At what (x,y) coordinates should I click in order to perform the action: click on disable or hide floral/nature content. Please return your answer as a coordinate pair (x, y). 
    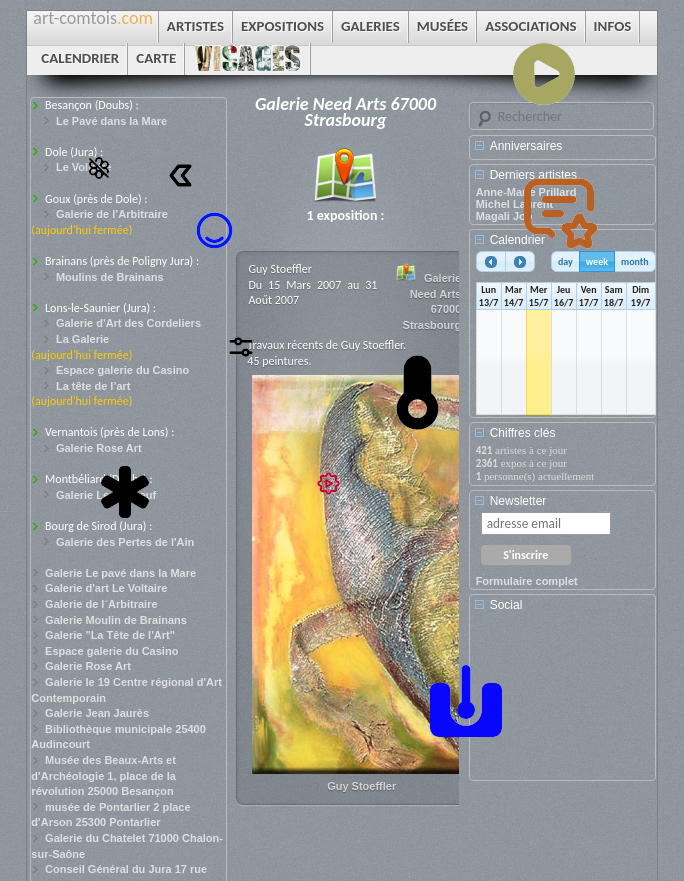
    Looking at the image, I should click on (99, 168).